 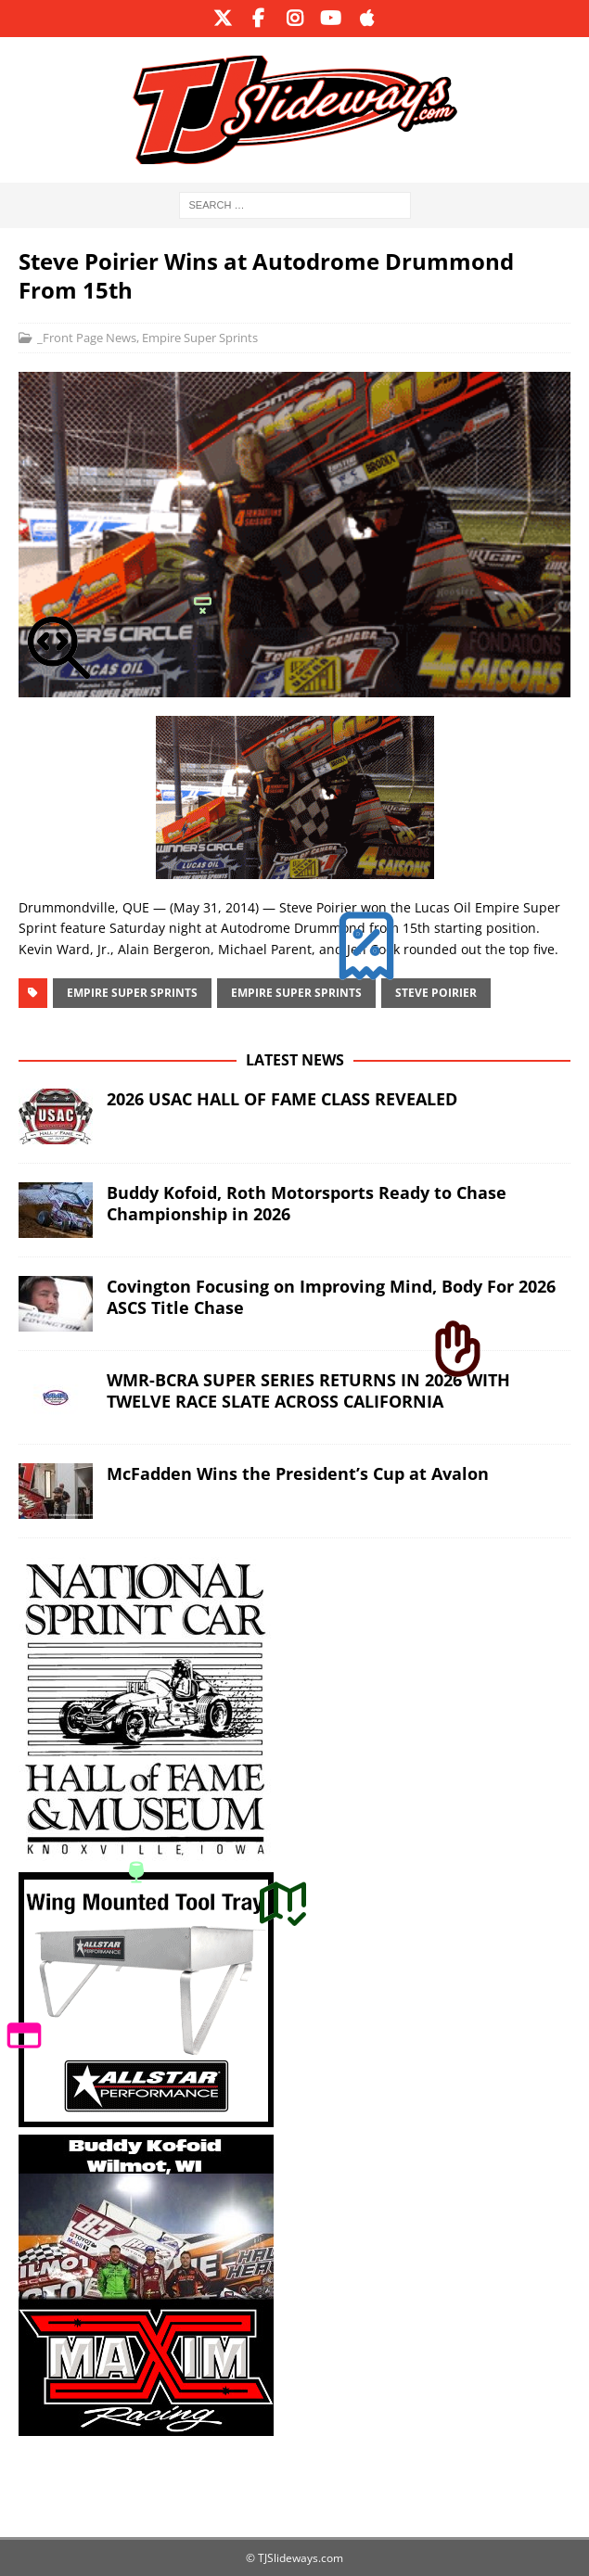 I want to click on view drink or beverage options, so click(x=136, y=1872).